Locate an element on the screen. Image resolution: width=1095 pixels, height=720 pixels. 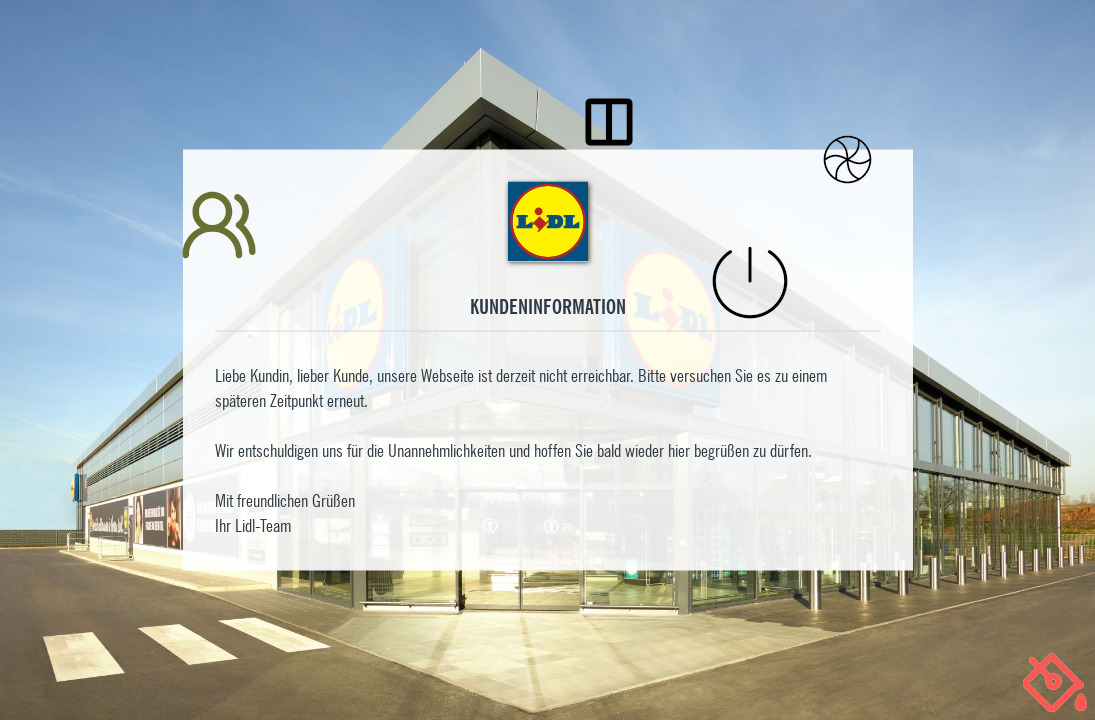
loading content in progress is located at coordinates (847, 159).